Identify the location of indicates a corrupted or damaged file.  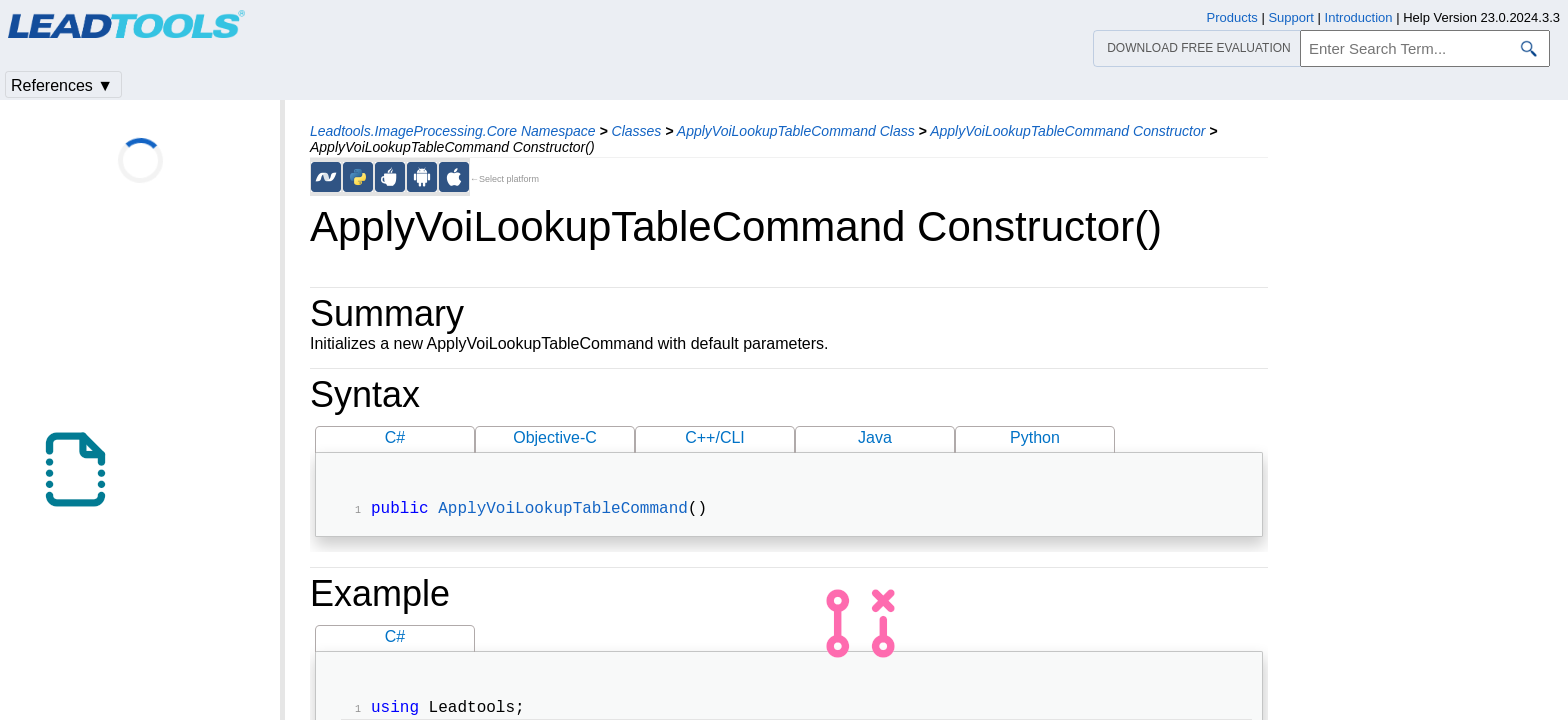
(75, 469).